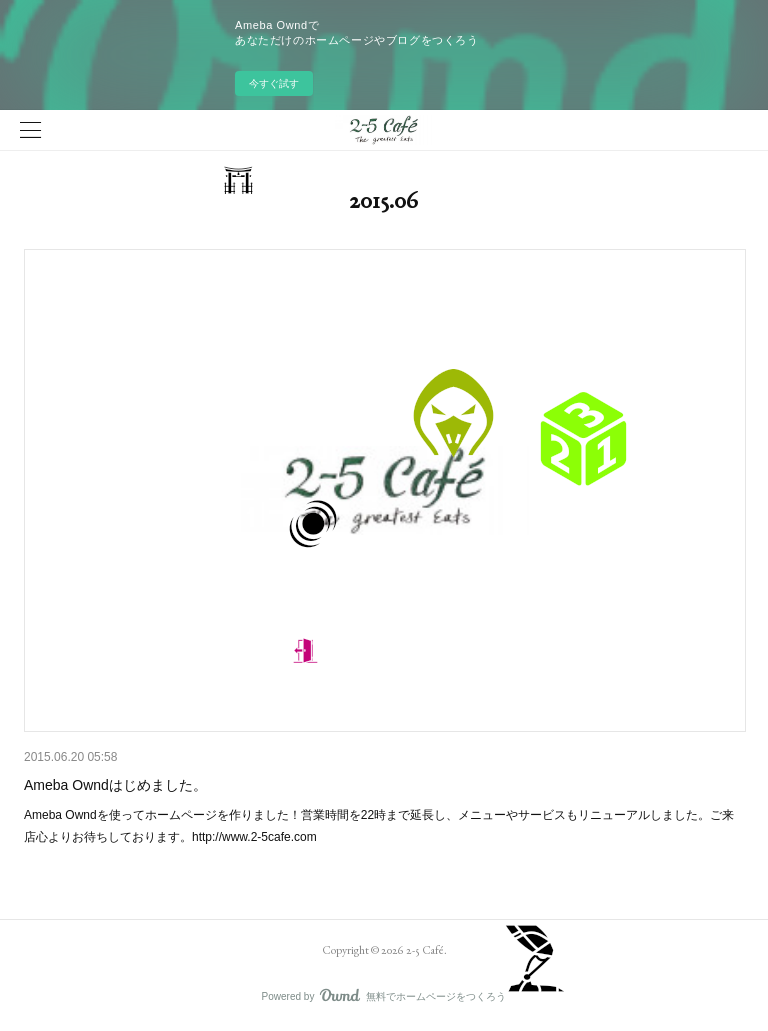  What do you see at coordinates (583, 439) in the screenshot?
I see `roll dice or randomize selection` at bounding box center [583, 439].